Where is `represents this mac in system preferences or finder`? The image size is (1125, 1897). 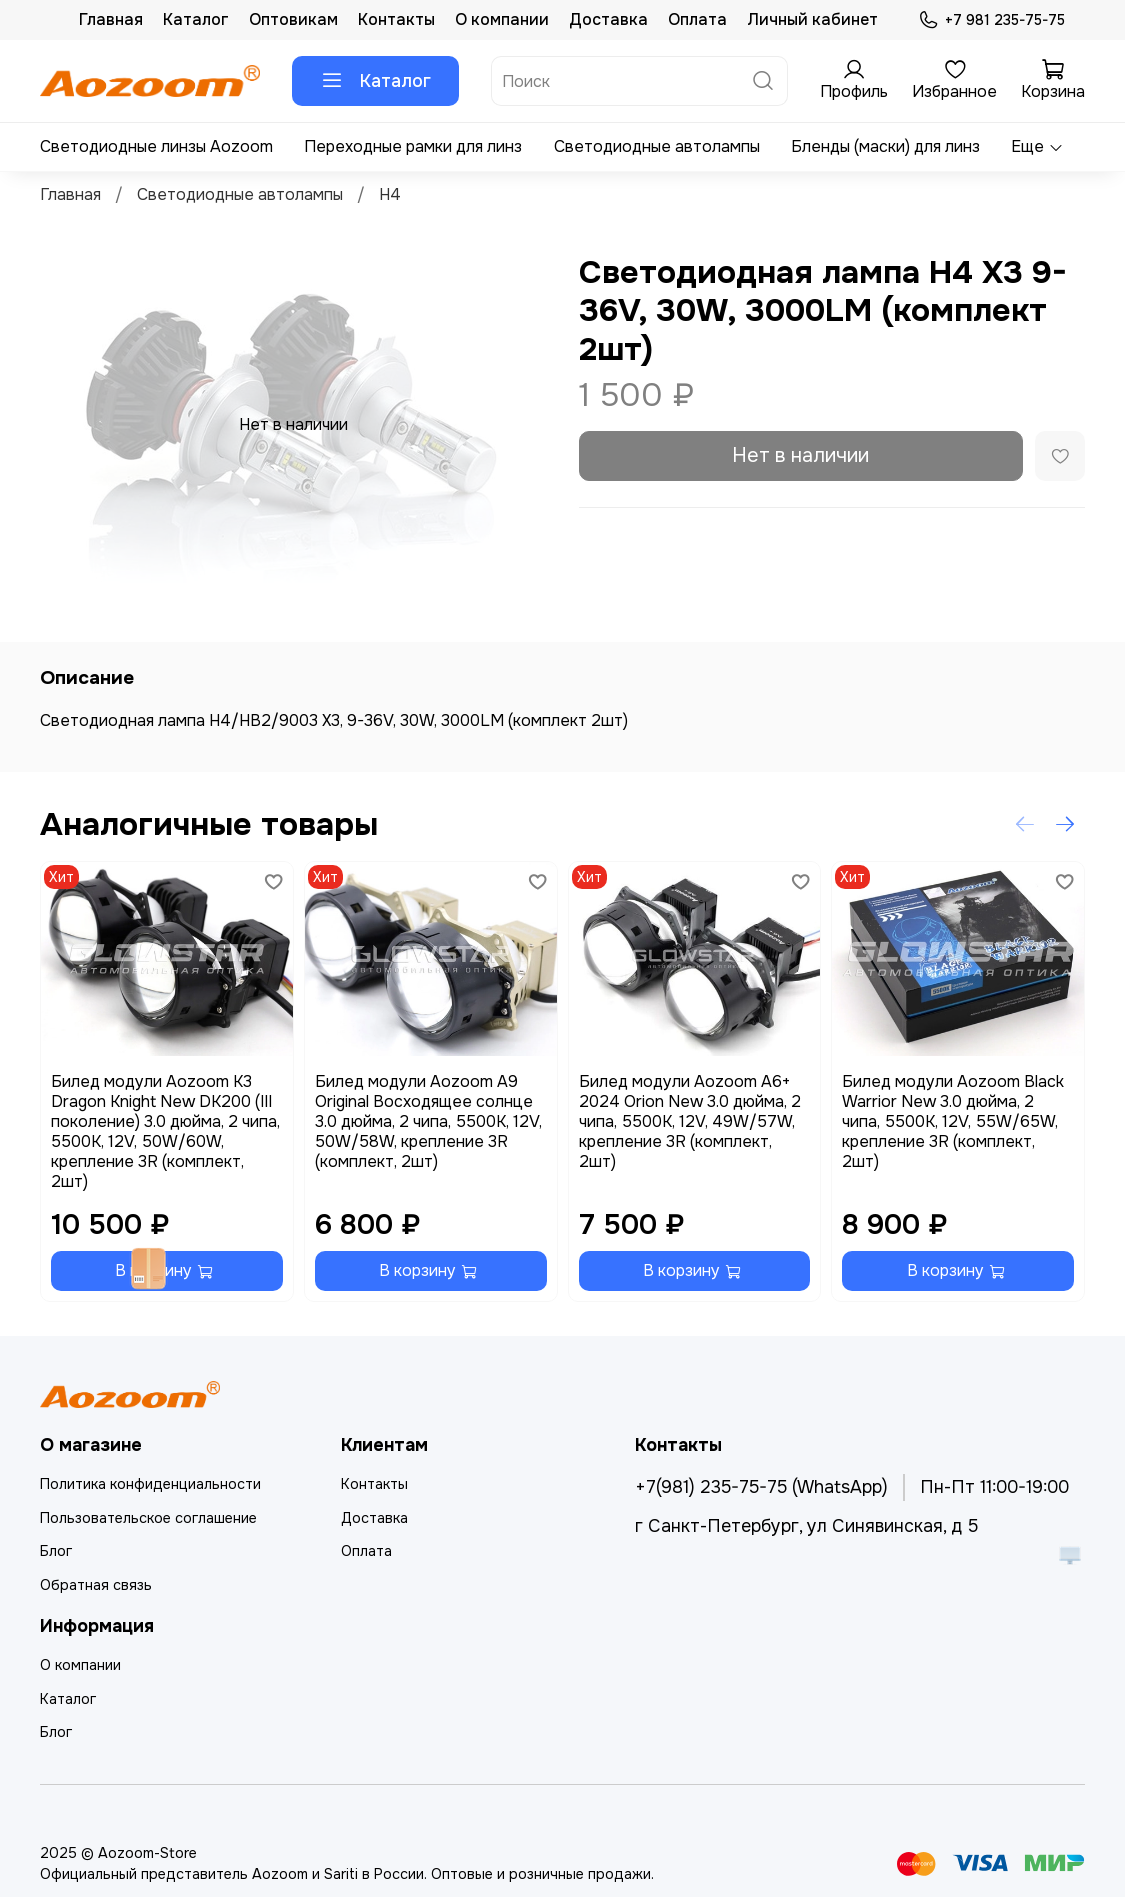 represents this mac in system preferences or finder is located at coordinates (1070, 1555).